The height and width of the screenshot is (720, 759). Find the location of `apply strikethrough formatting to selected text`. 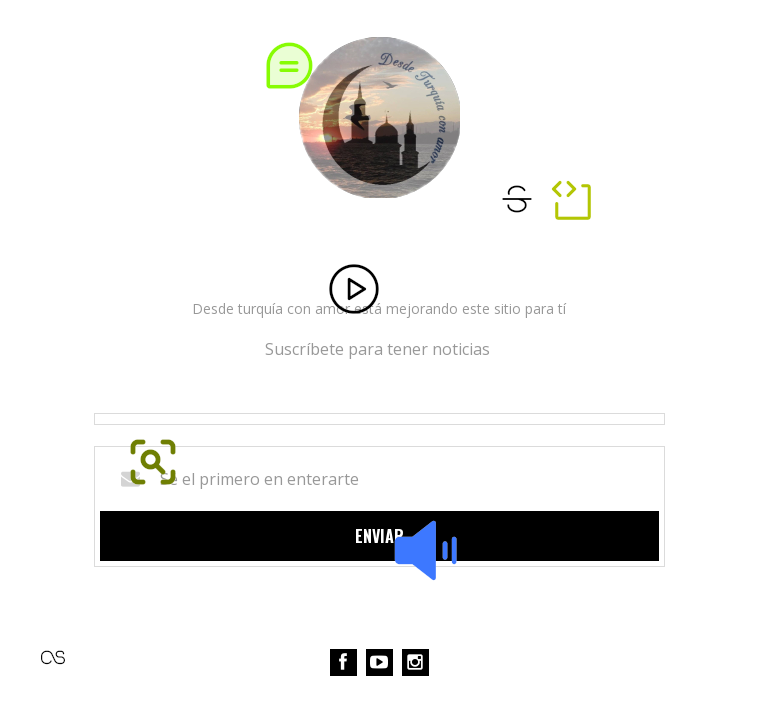

apply strikethrough formatting to selected text is located at coordinates (517, 199).